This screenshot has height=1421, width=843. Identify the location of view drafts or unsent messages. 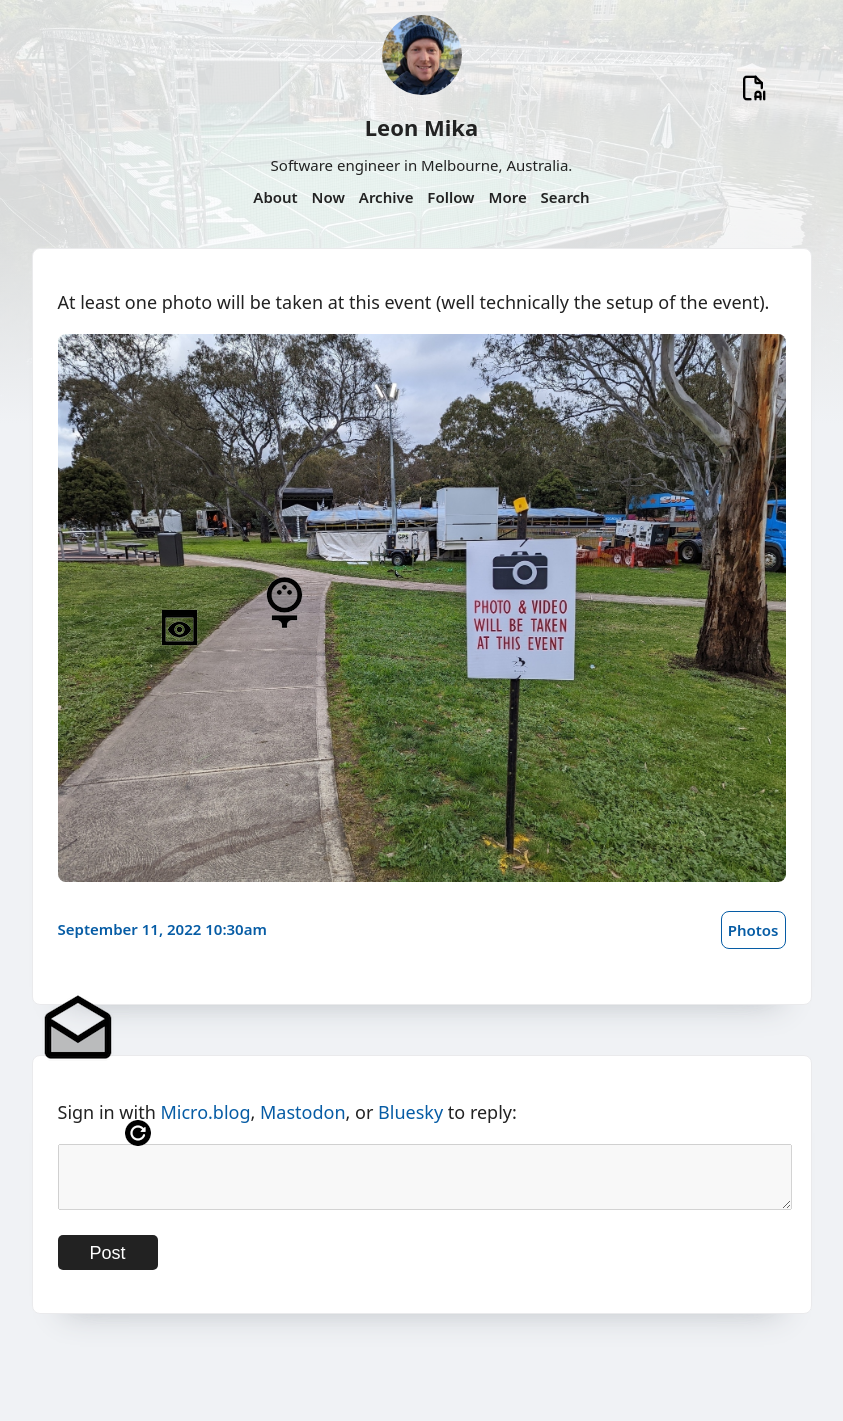
(78, 1032).